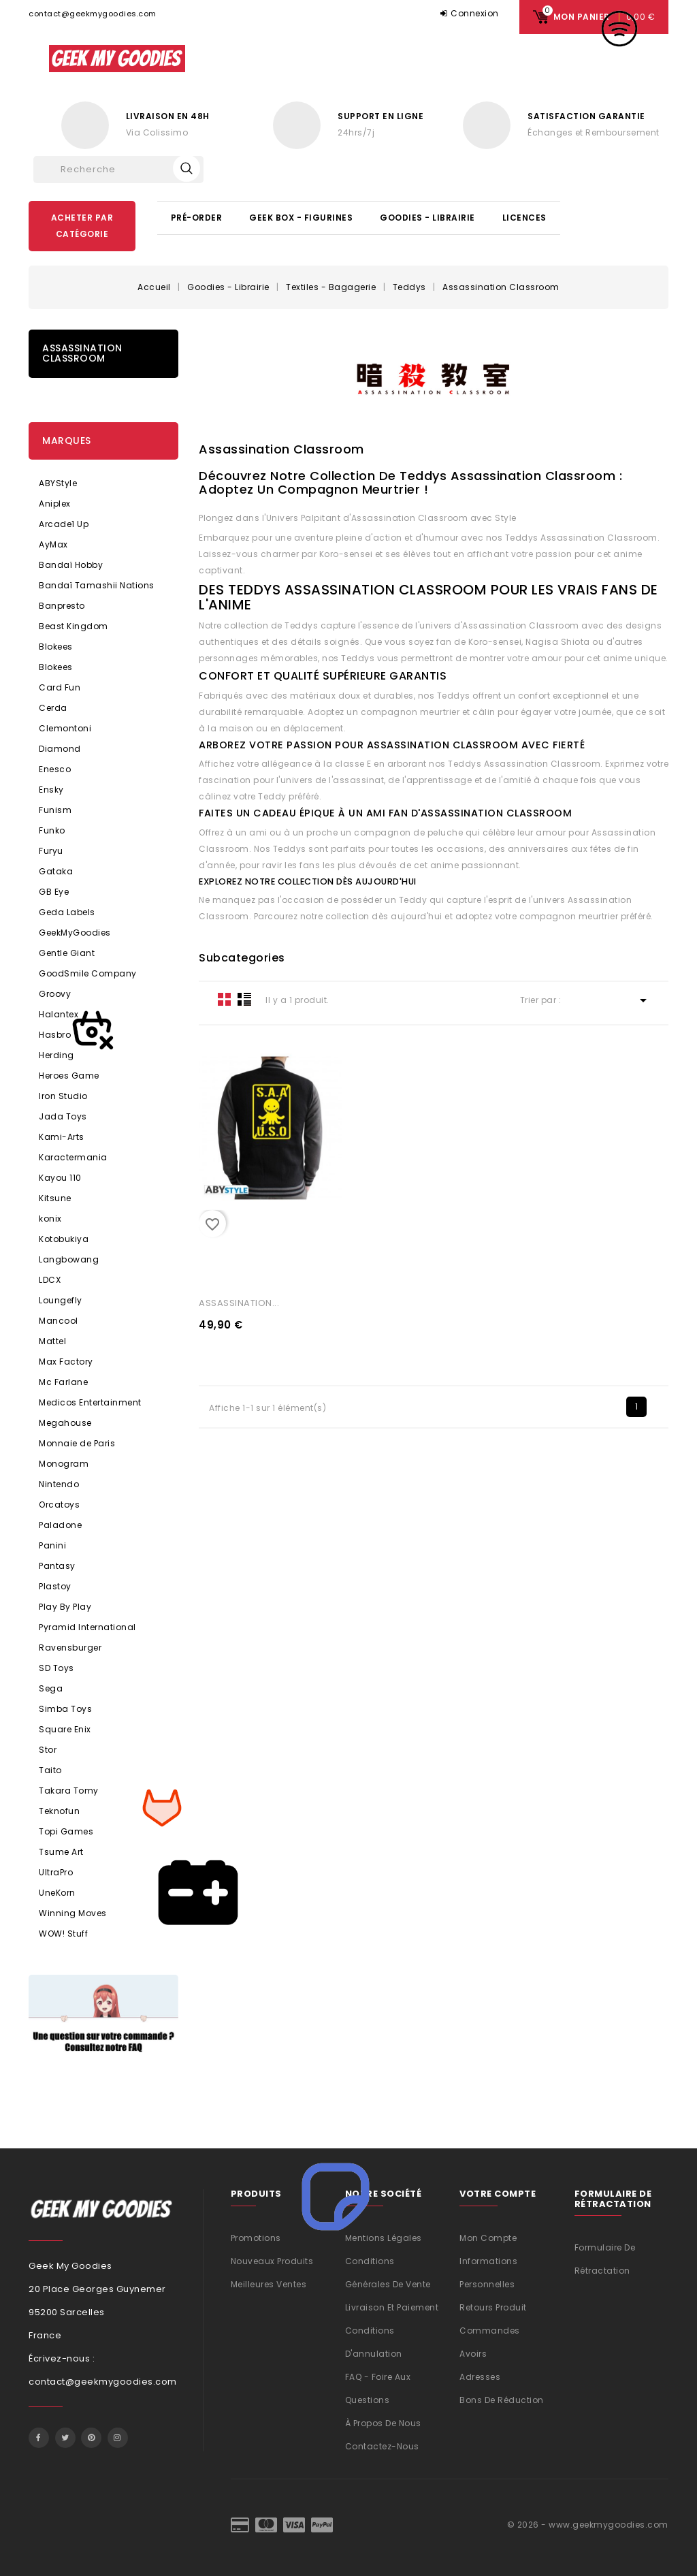  Describe the element at coordinates (619, 29) in the screenshot. I see `open Spotify` at that location.